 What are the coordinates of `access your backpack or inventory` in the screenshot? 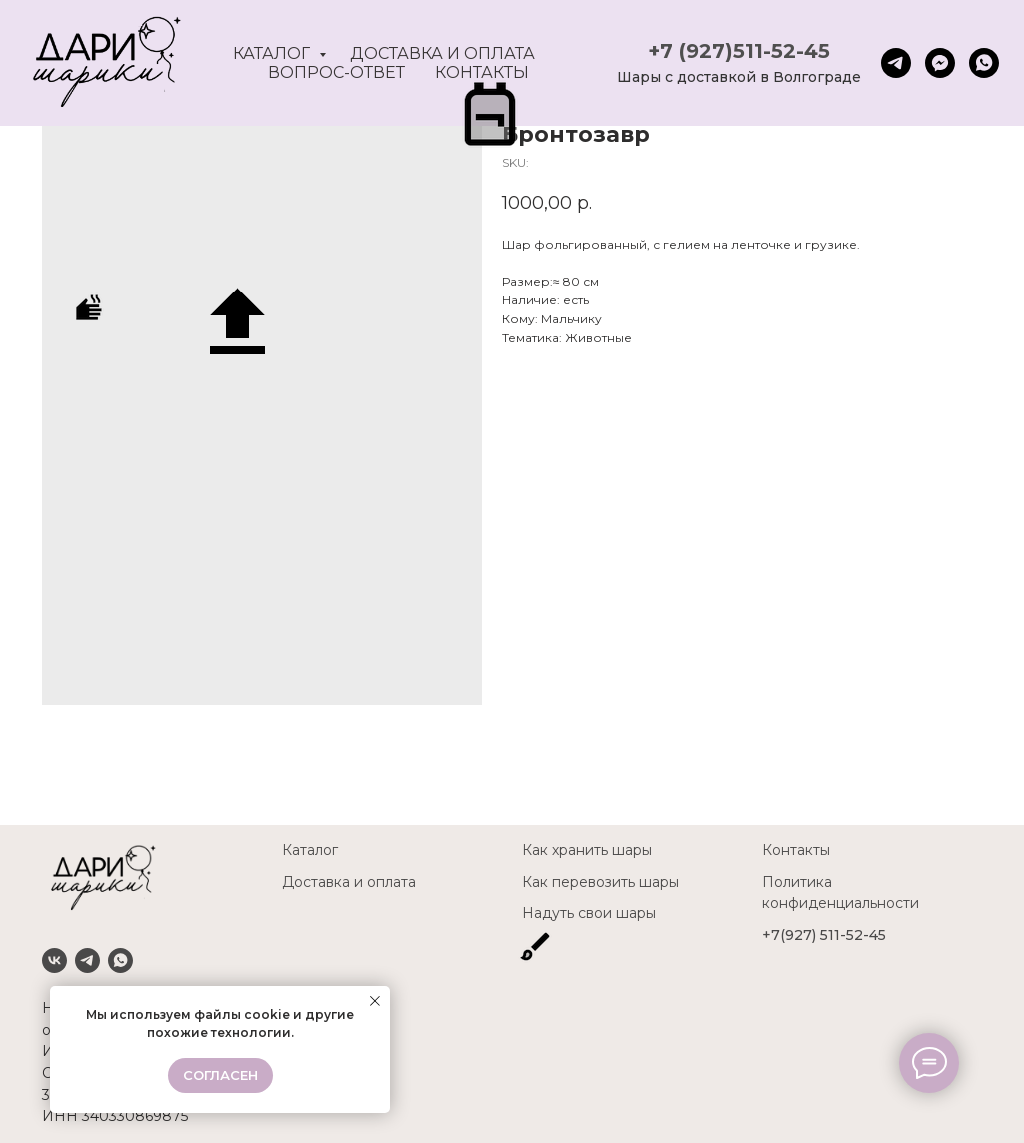 It's located at (490, 114).